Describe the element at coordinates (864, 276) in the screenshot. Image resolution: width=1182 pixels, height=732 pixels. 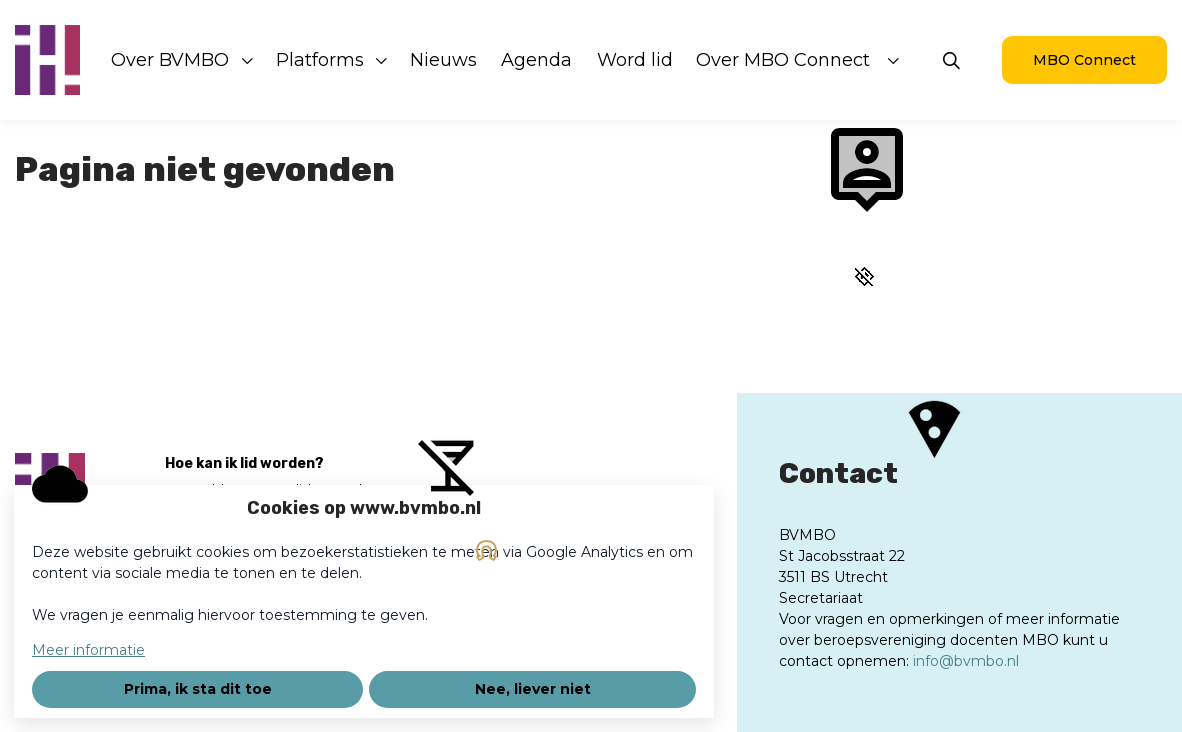
I see `disable navigation or directions` at that location.